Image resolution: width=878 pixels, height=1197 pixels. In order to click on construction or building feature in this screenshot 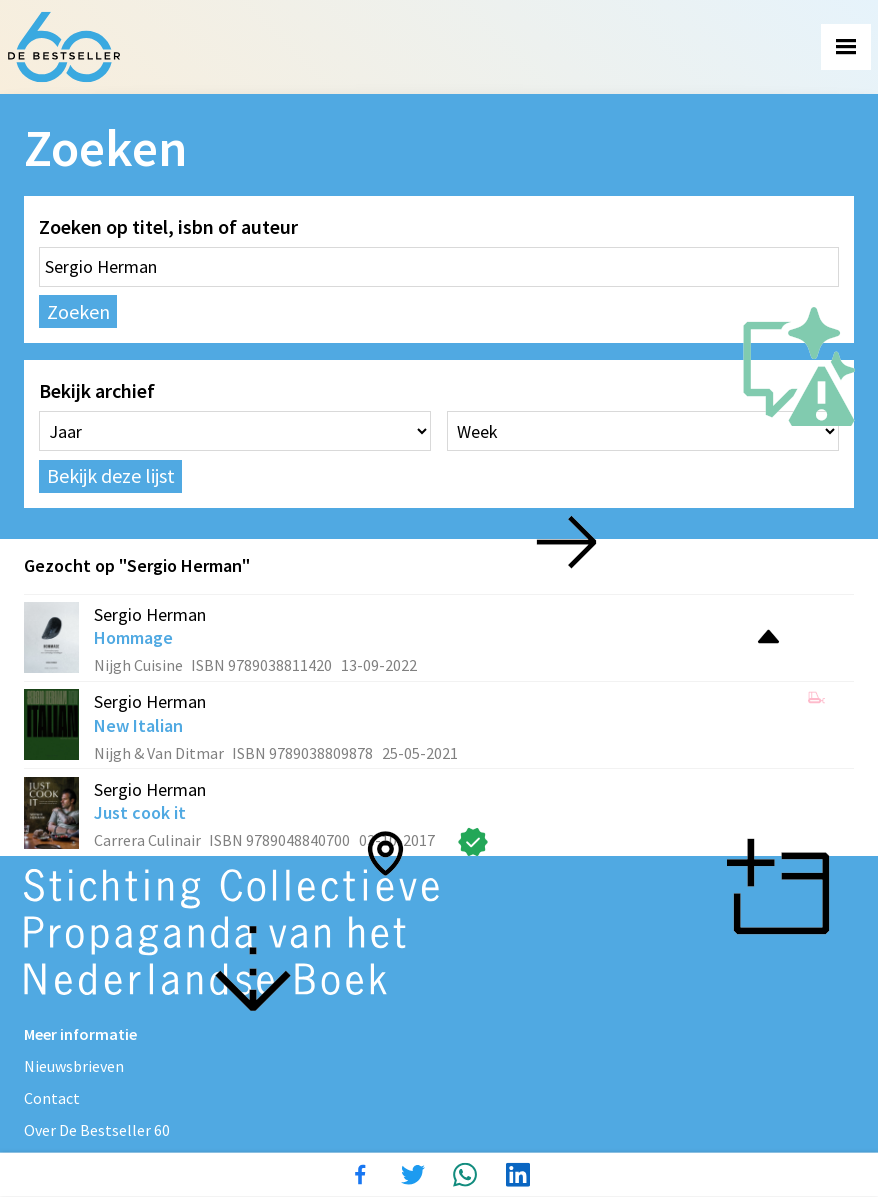, I will do `click(816, 697)`.